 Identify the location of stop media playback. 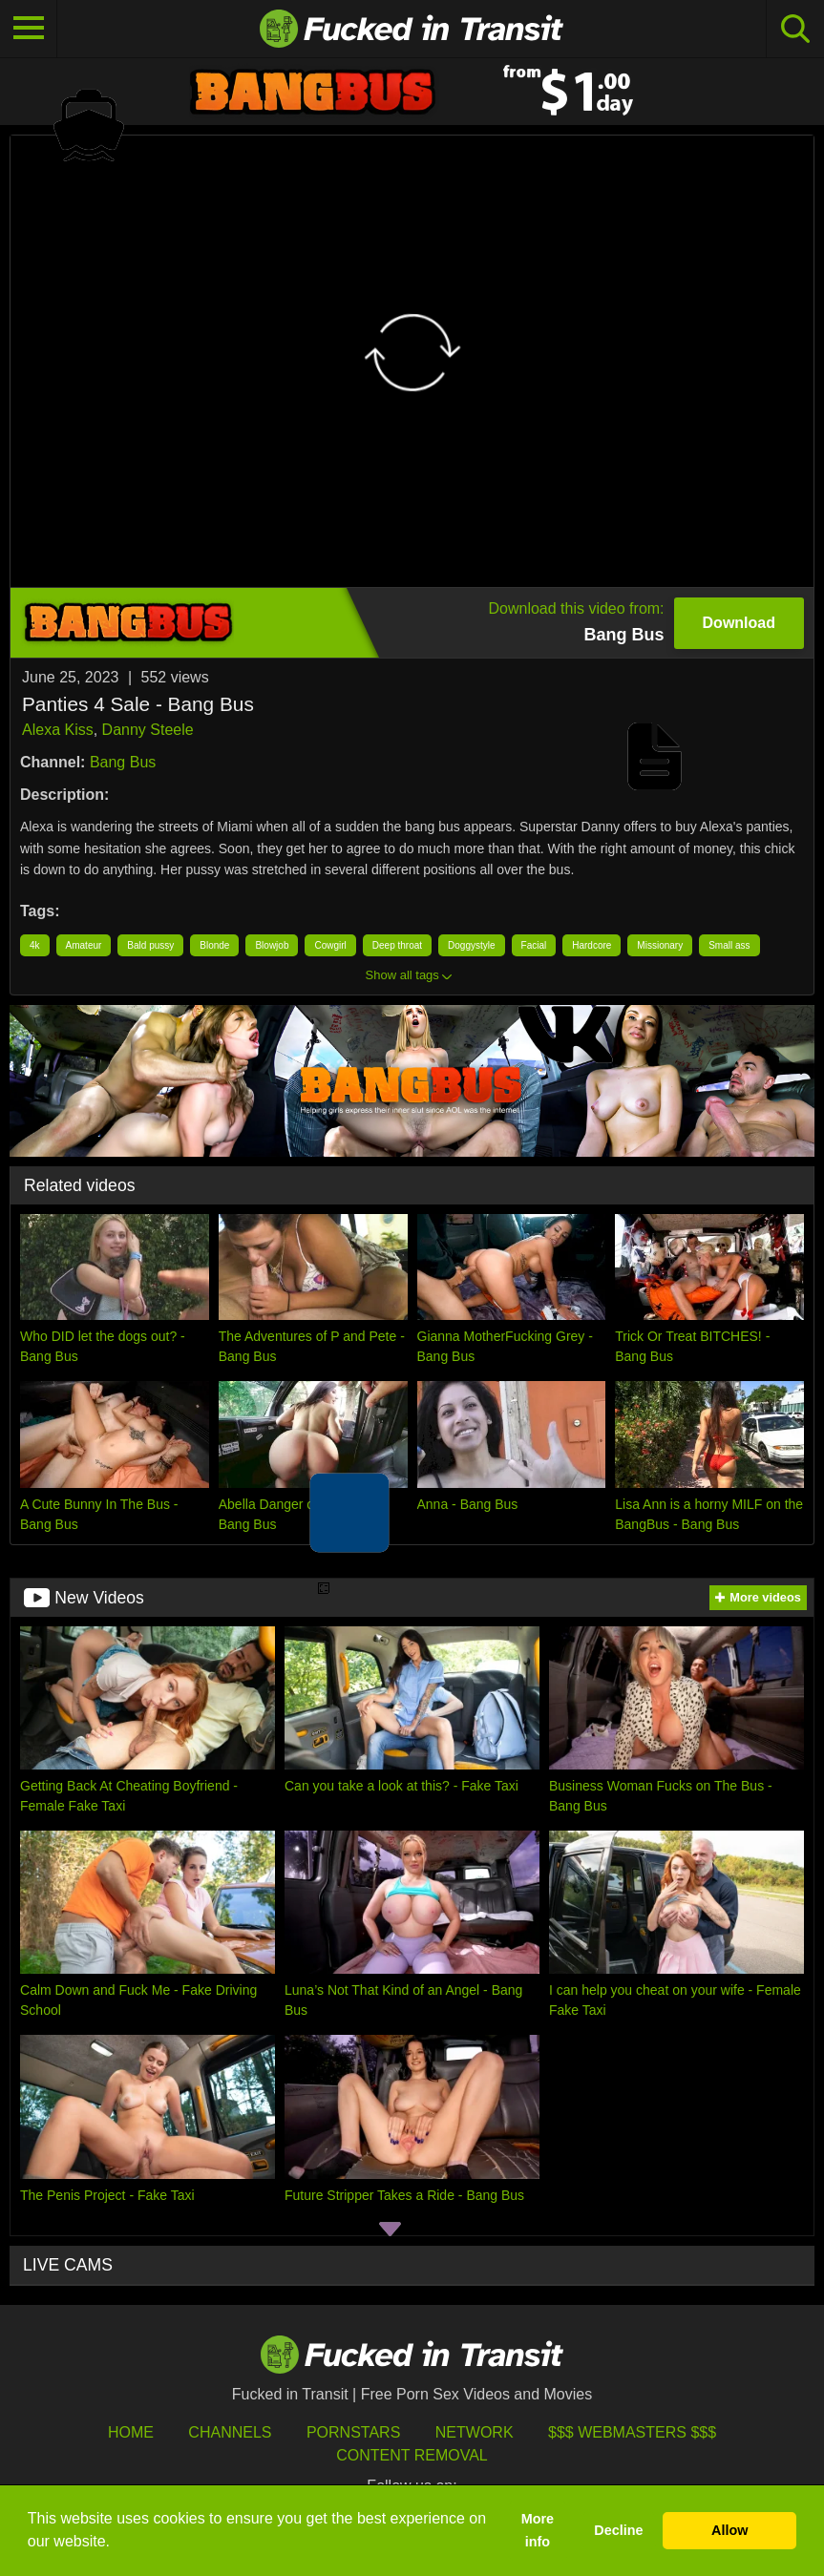
(349, 1513).